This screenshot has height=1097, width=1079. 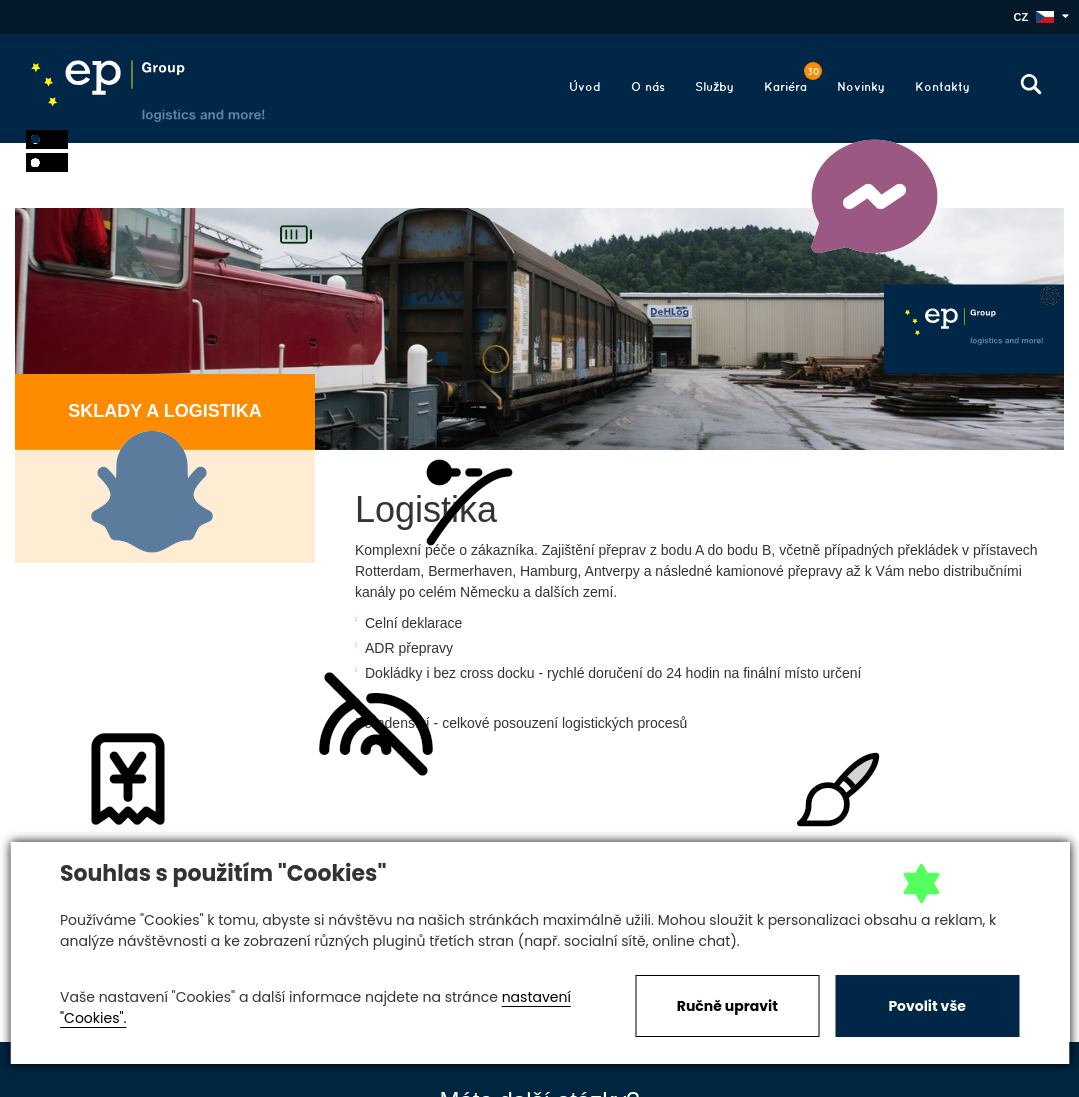 I want to click on view receipt in yuan currency, so click(x=128, y=779).